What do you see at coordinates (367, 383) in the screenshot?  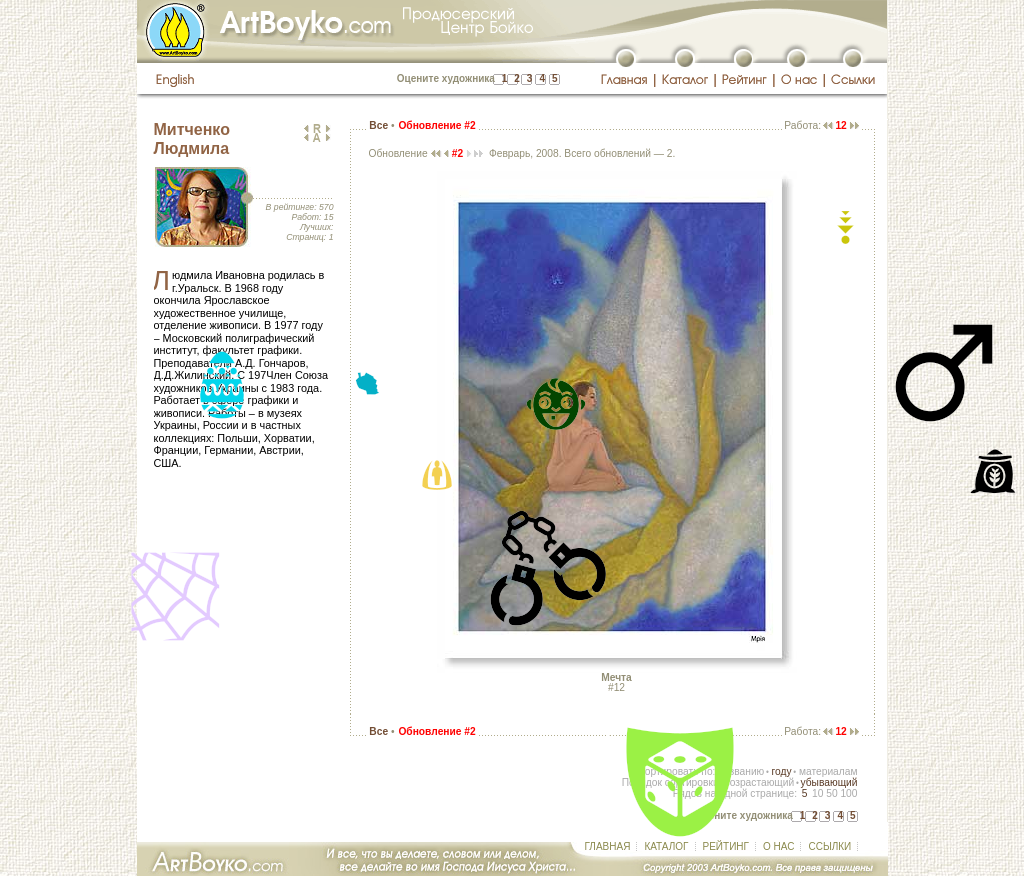 I see `select tanzania as your country or region` at bounding box center [367, 383].